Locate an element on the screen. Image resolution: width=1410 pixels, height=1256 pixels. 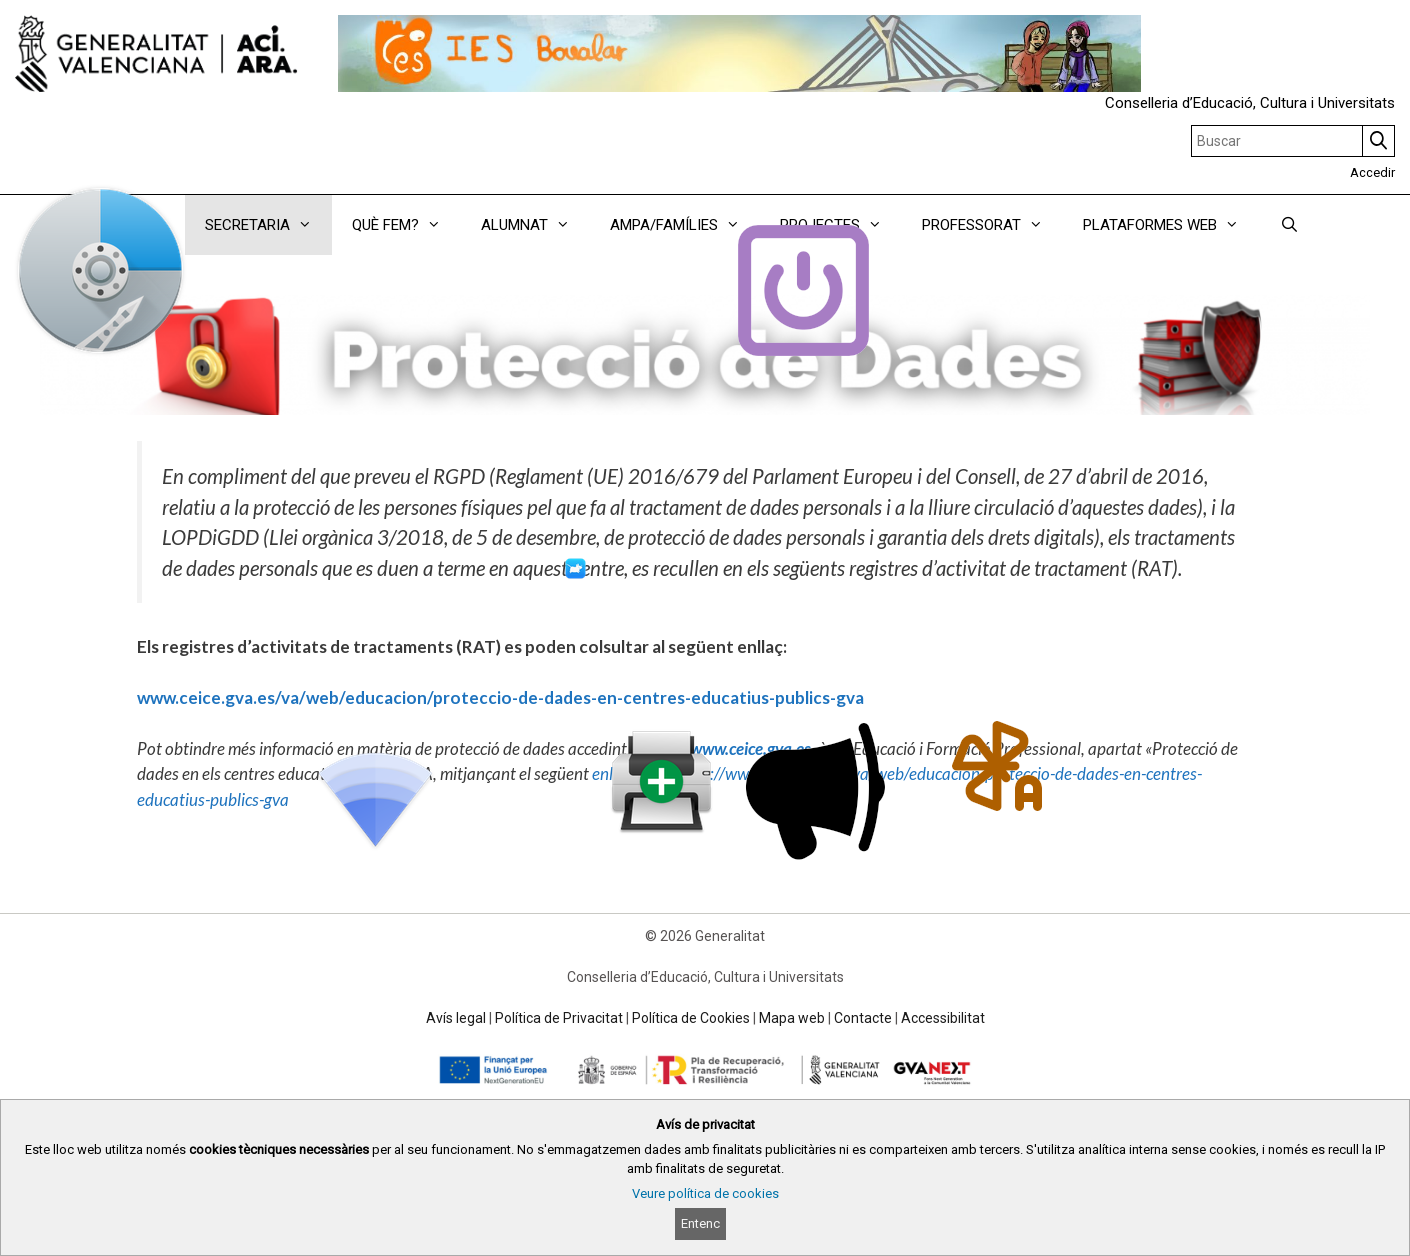
toggle automatic climate control fan is located at coordinates (997, 766).